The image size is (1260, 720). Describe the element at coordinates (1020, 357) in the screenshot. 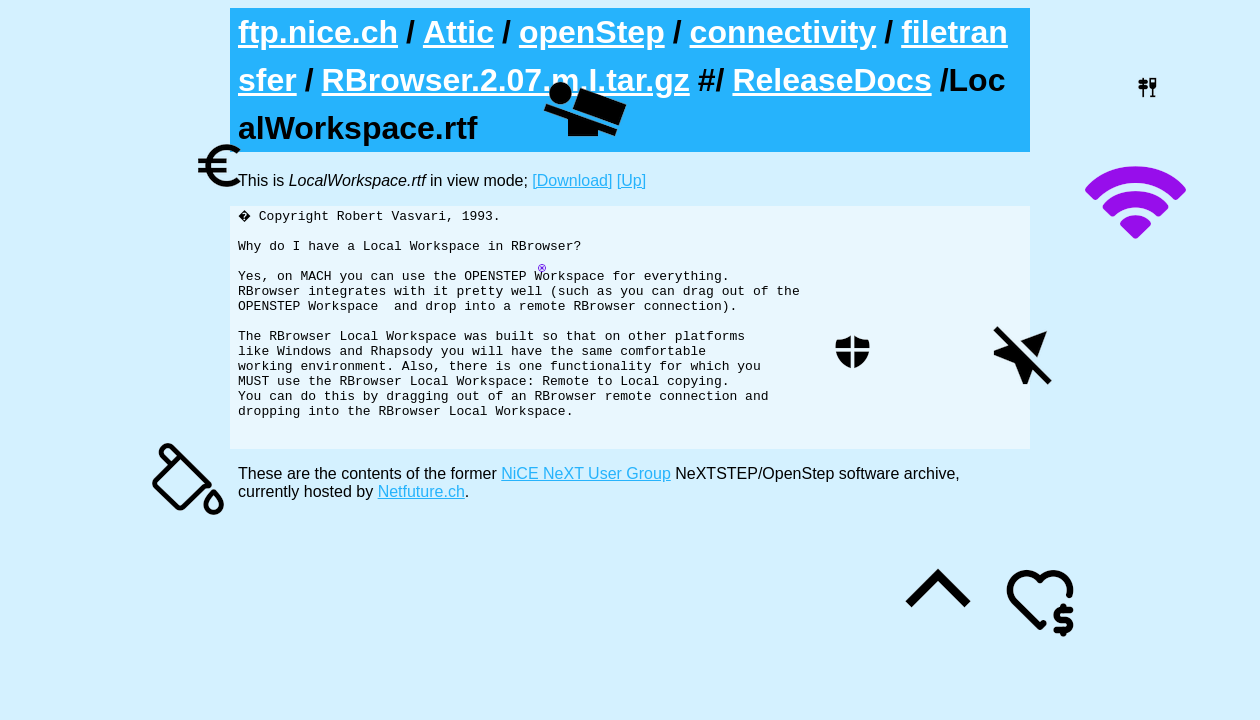

I see `location sharing is disabled` at that location.